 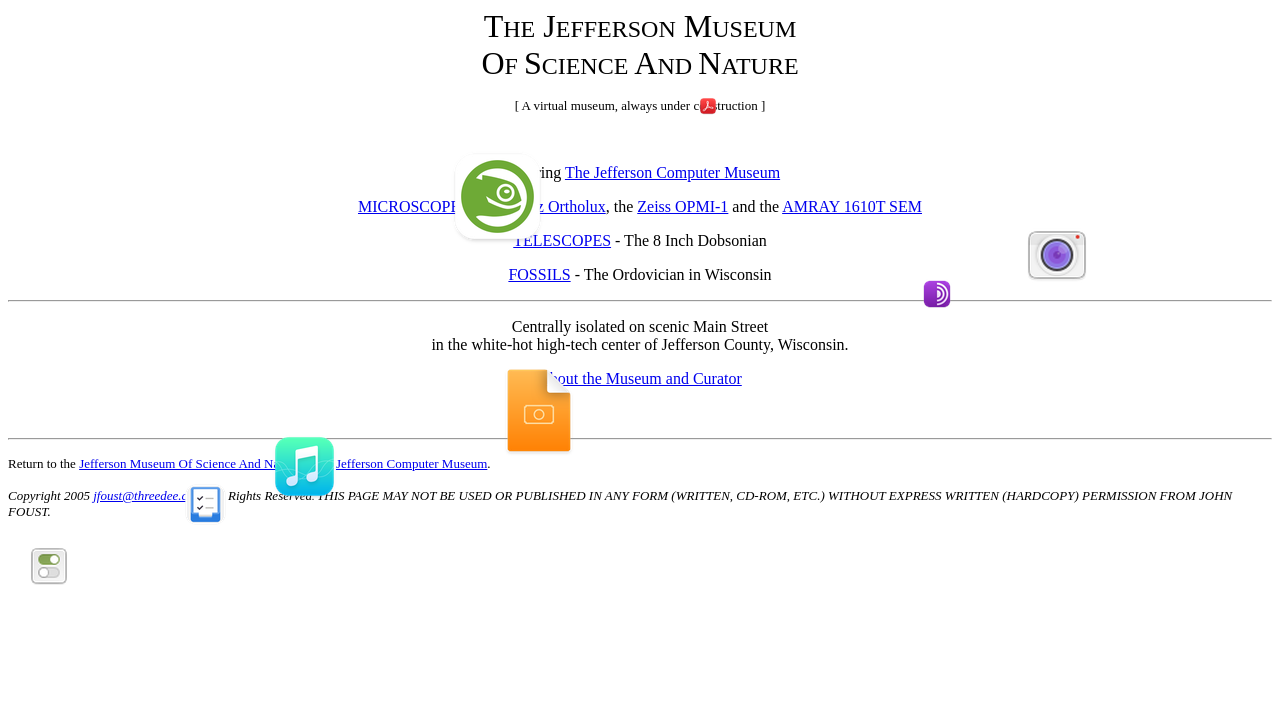 What do you see at coordinates (49, 566) in the screenshot?
I see `open desktop preferences or settings` at bounding box center [49, 566].